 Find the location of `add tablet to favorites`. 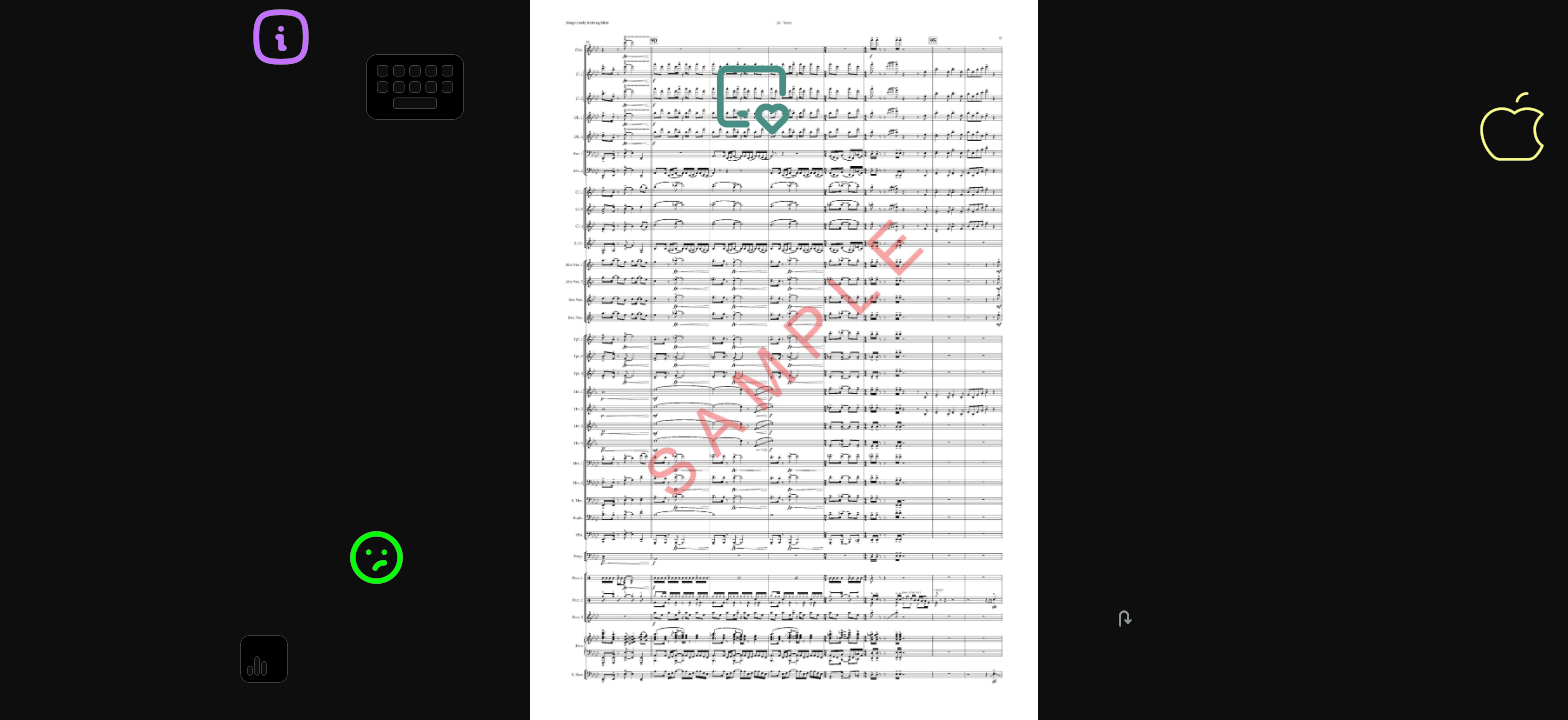

add tablet to favorites is located at coordinates (751, 96).